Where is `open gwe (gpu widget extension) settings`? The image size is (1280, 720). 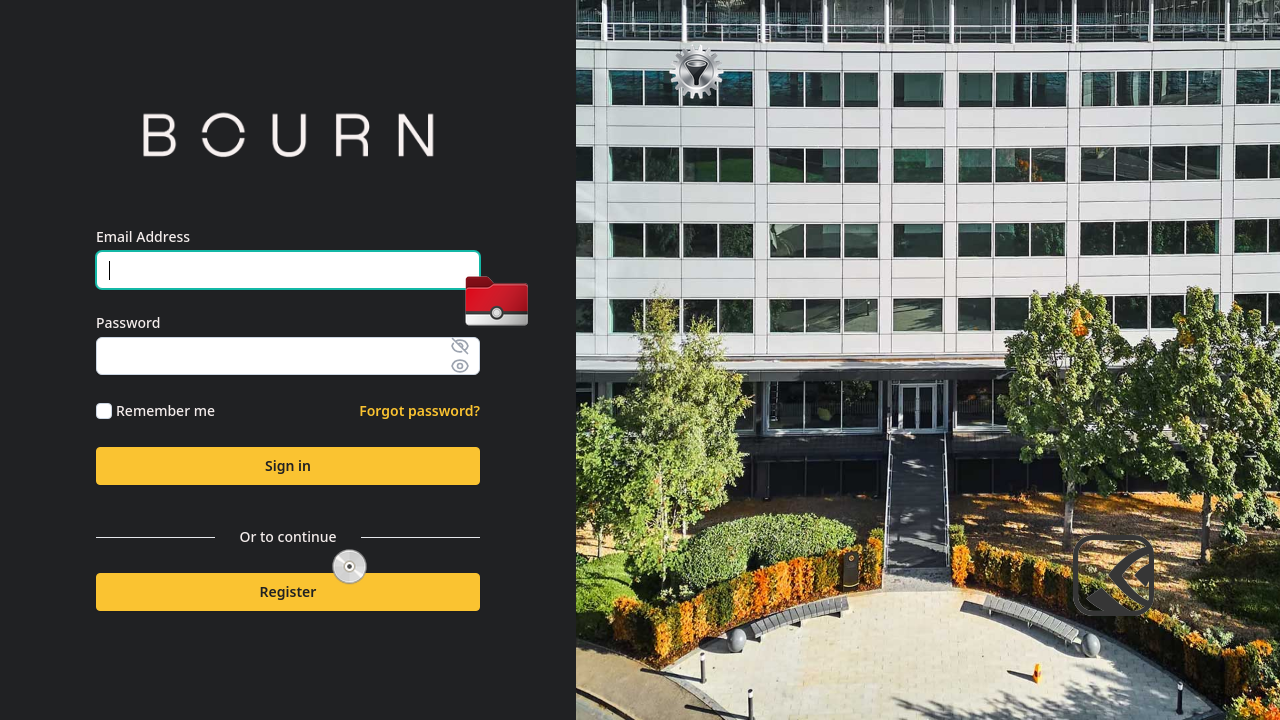
open gwe (gpu widget extension) settings is located at coordinates (1113, 575).